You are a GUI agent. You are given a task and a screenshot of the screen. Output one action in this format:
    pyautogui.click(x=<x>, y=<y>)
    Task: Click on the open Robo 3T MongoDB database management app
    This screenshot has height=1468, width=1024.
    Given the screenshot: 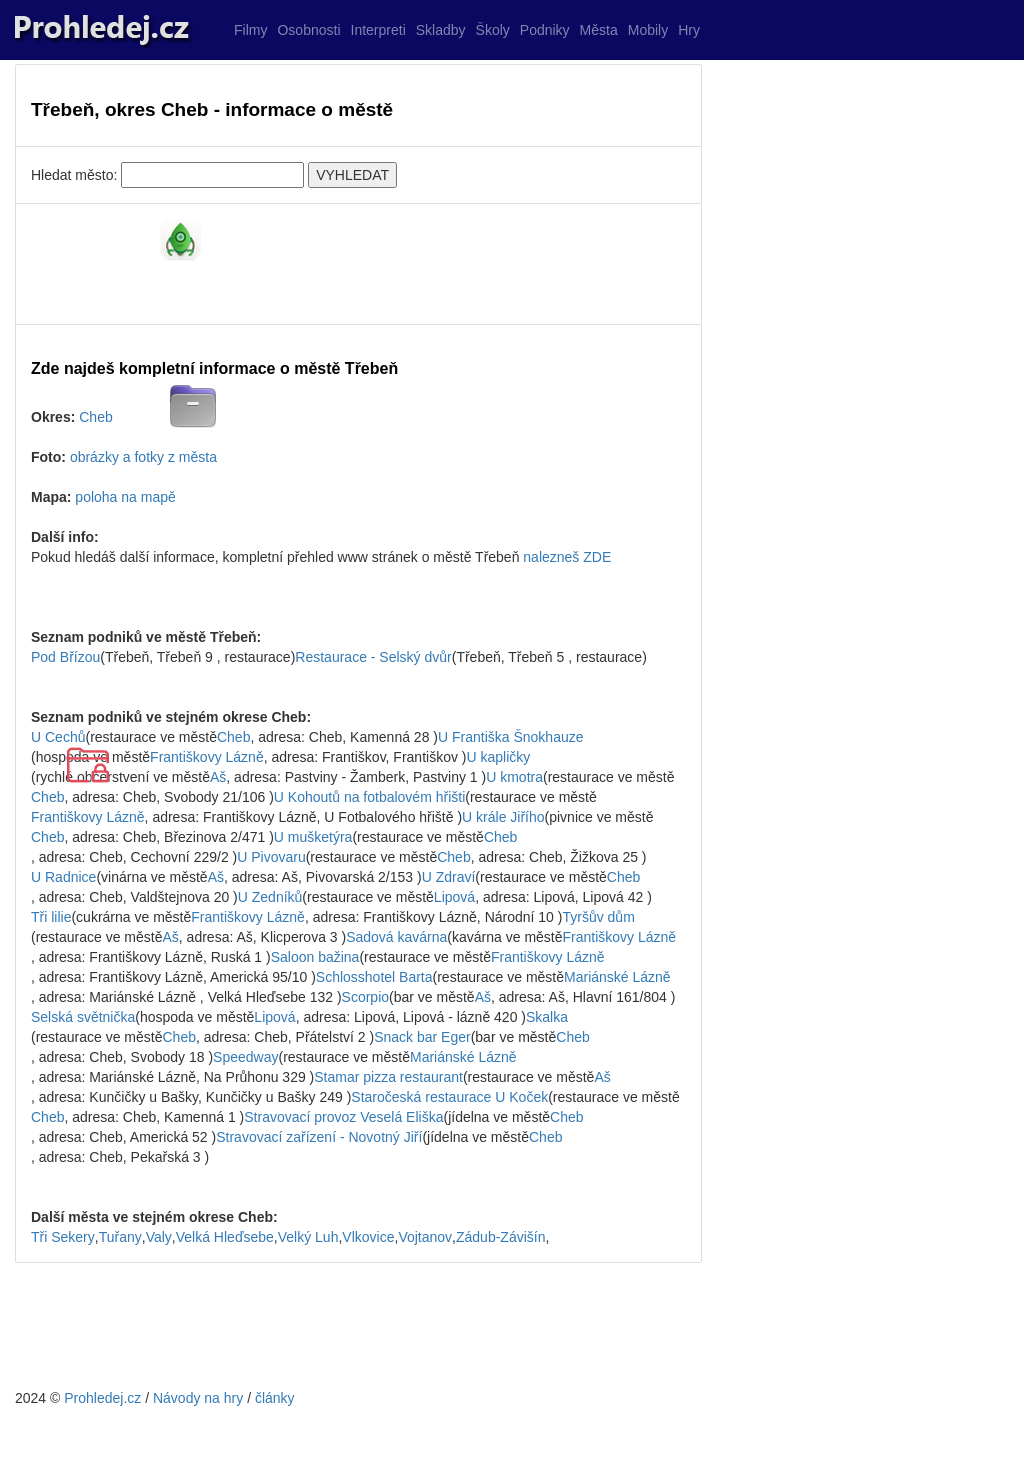 What is the action you would take?
    pyautogui.click(x=180, y=239)
    